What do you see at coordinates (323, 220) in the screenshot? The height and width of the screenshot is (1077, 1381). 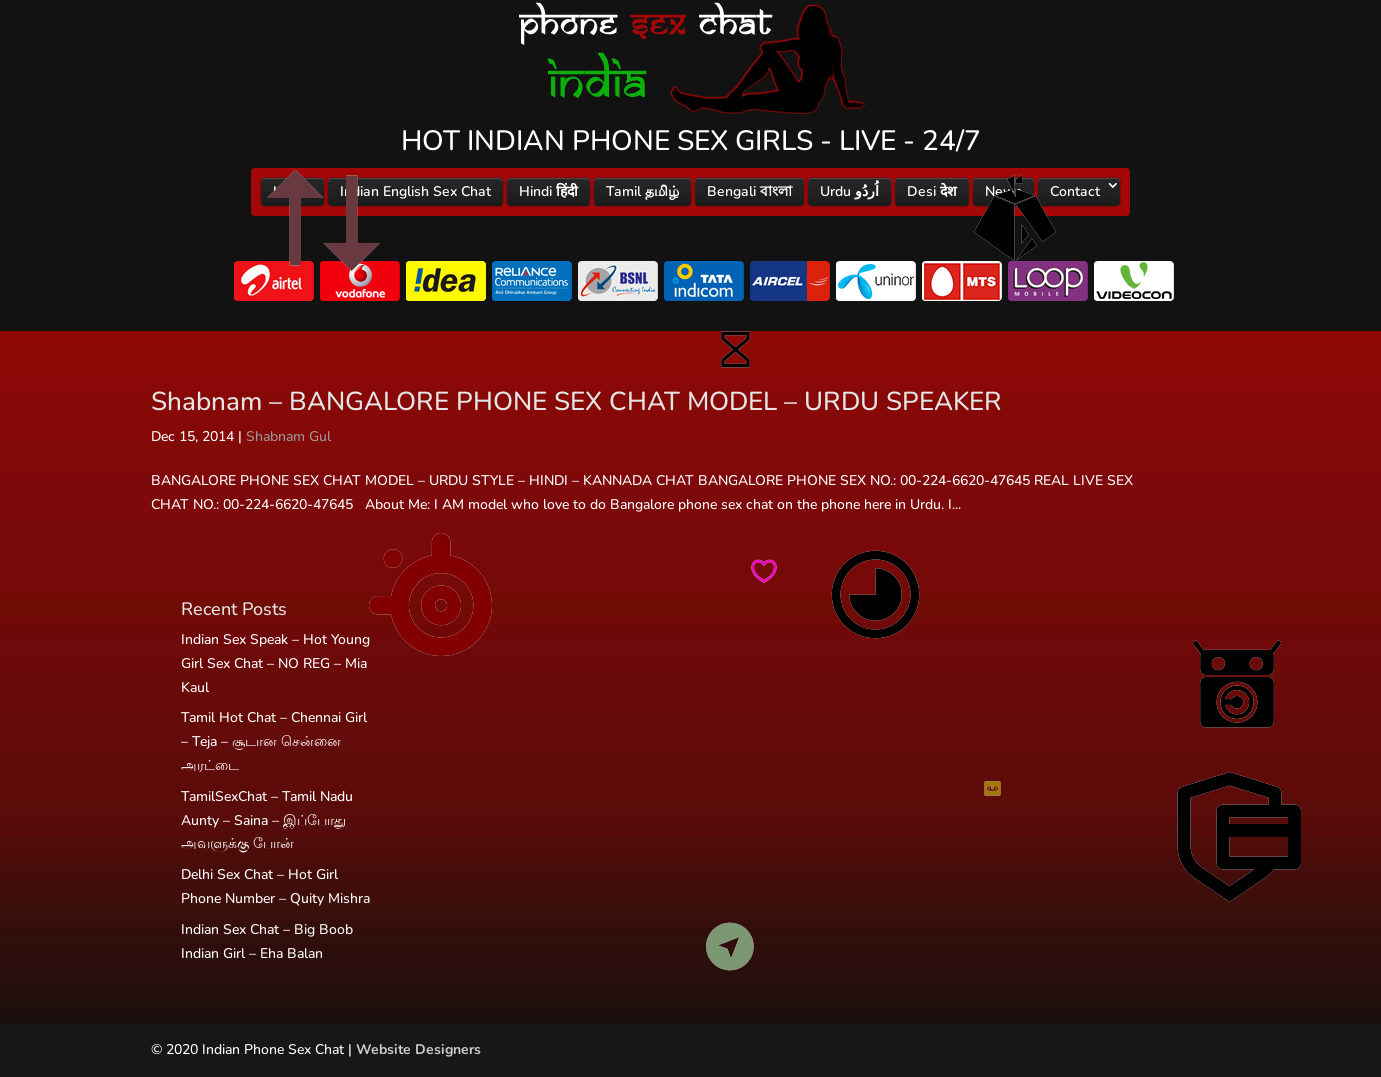 I see `sort items in ascending or descending order` at bounding box center [323, 220].